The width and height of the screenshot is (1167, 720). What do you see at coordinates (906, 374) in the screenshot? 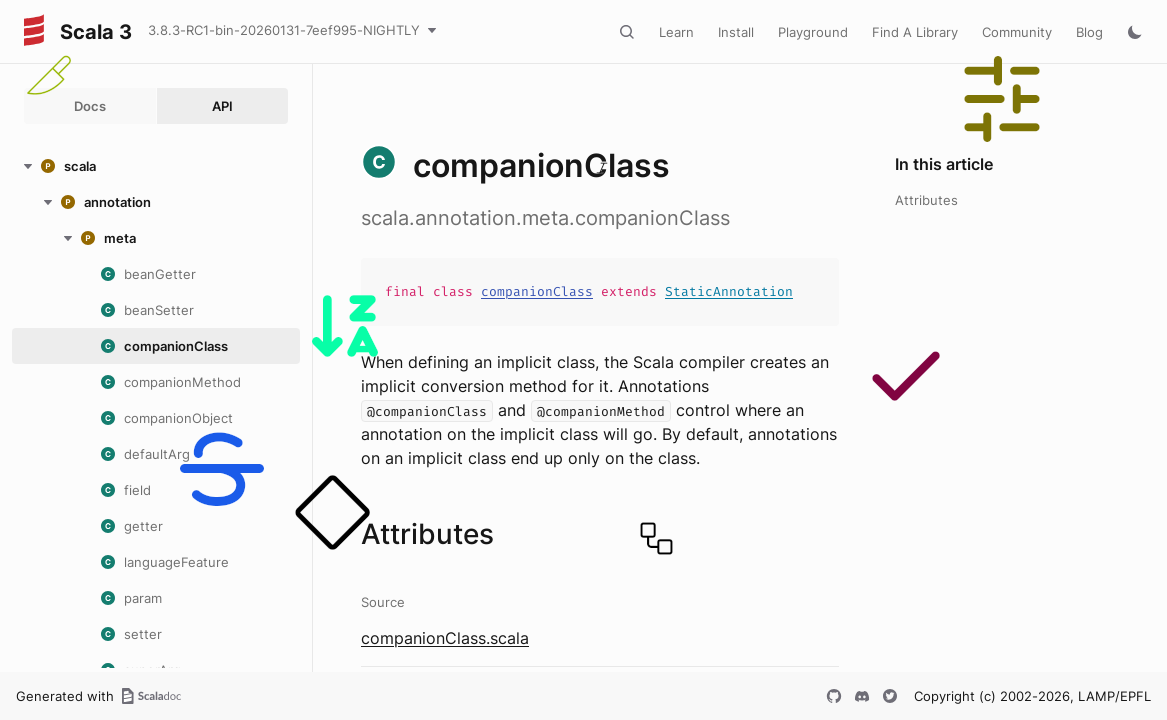
I see `confirm or submit an action` at bounding box center [906, 374].